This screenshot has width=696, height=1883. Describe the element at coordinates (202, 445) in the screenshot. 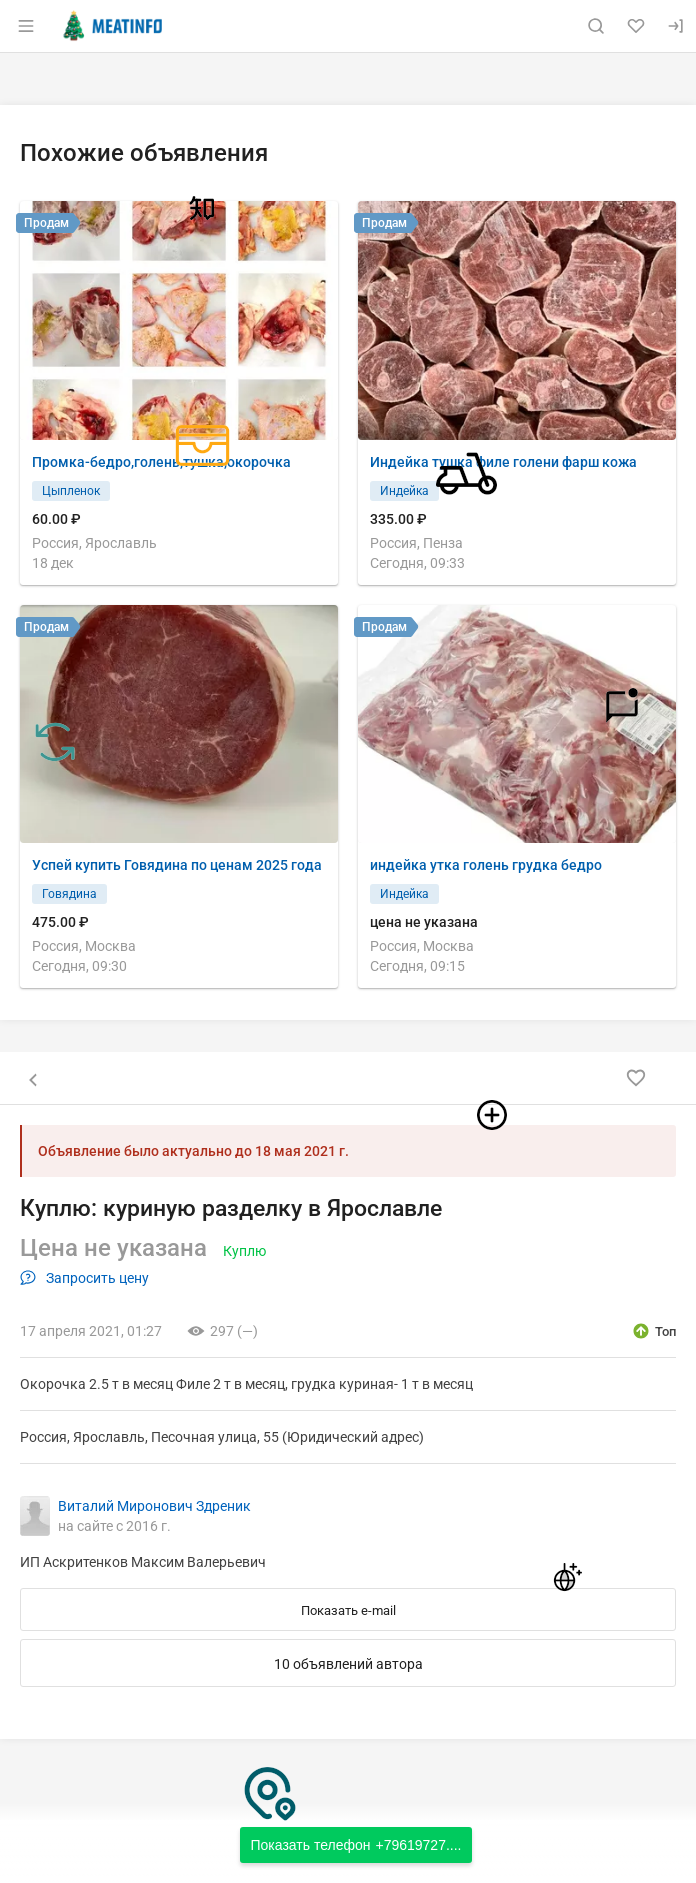

I see `access your wallet or payment cards` at that location.